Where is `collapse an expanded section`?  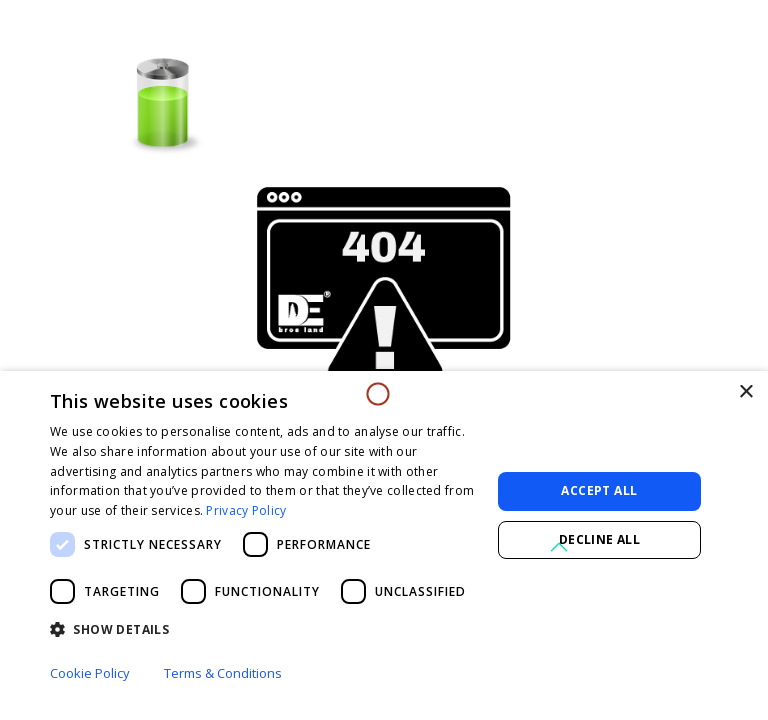
collapse an expanded section is located at coordinates (559, 547).